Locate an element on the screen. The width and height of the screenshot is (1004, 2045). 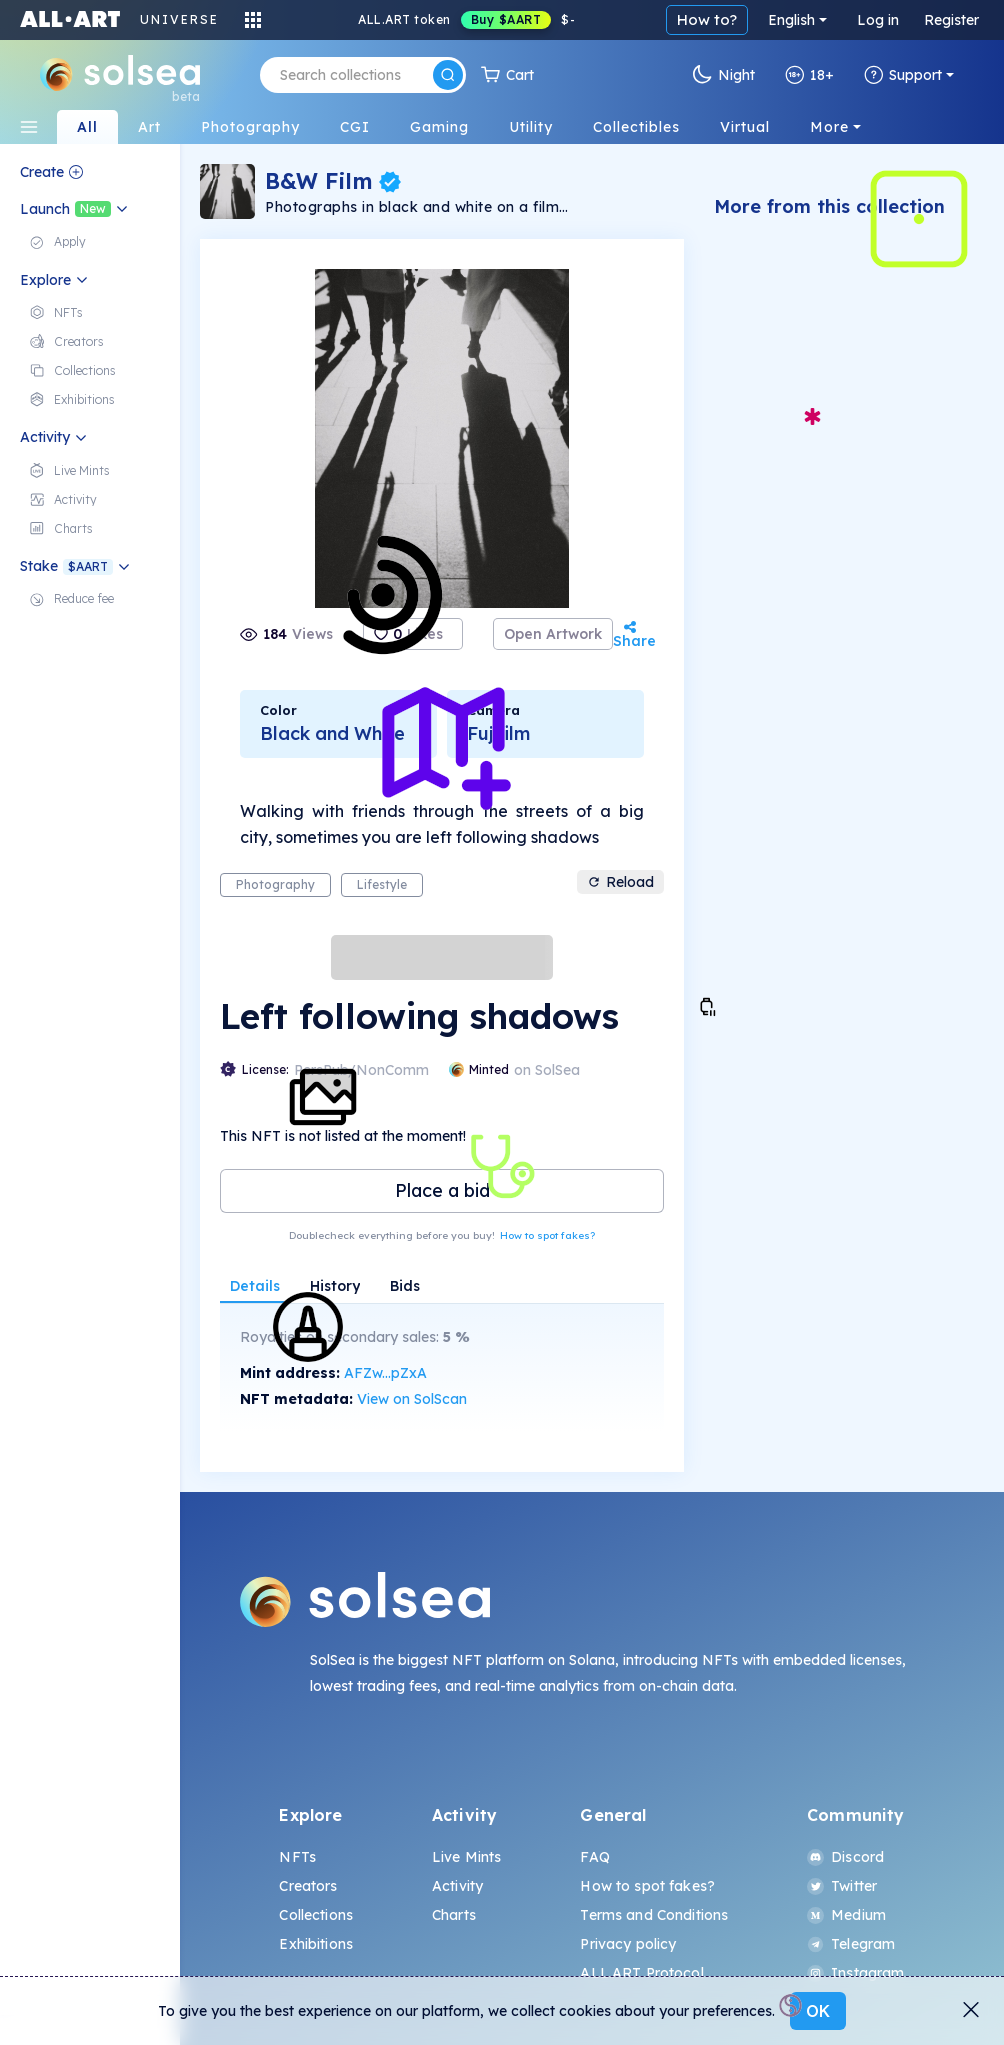
toggle balance or harmony mode is located at coordinates (790, 2005).